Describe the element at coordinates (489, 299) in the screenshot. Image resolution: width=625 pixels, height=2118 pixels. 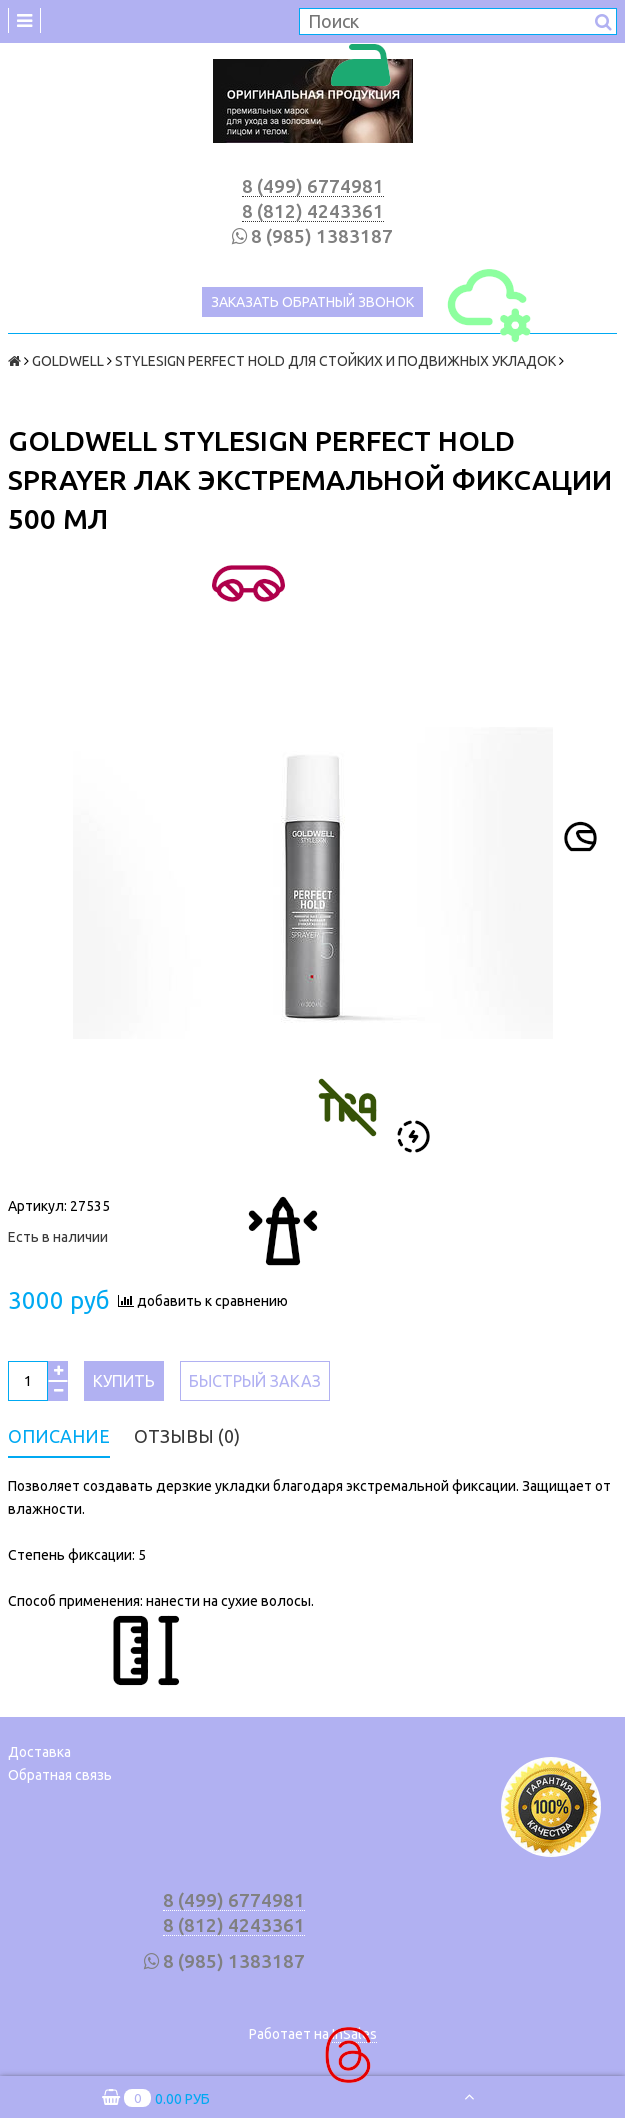
I see `access cloud service settings` at that location.